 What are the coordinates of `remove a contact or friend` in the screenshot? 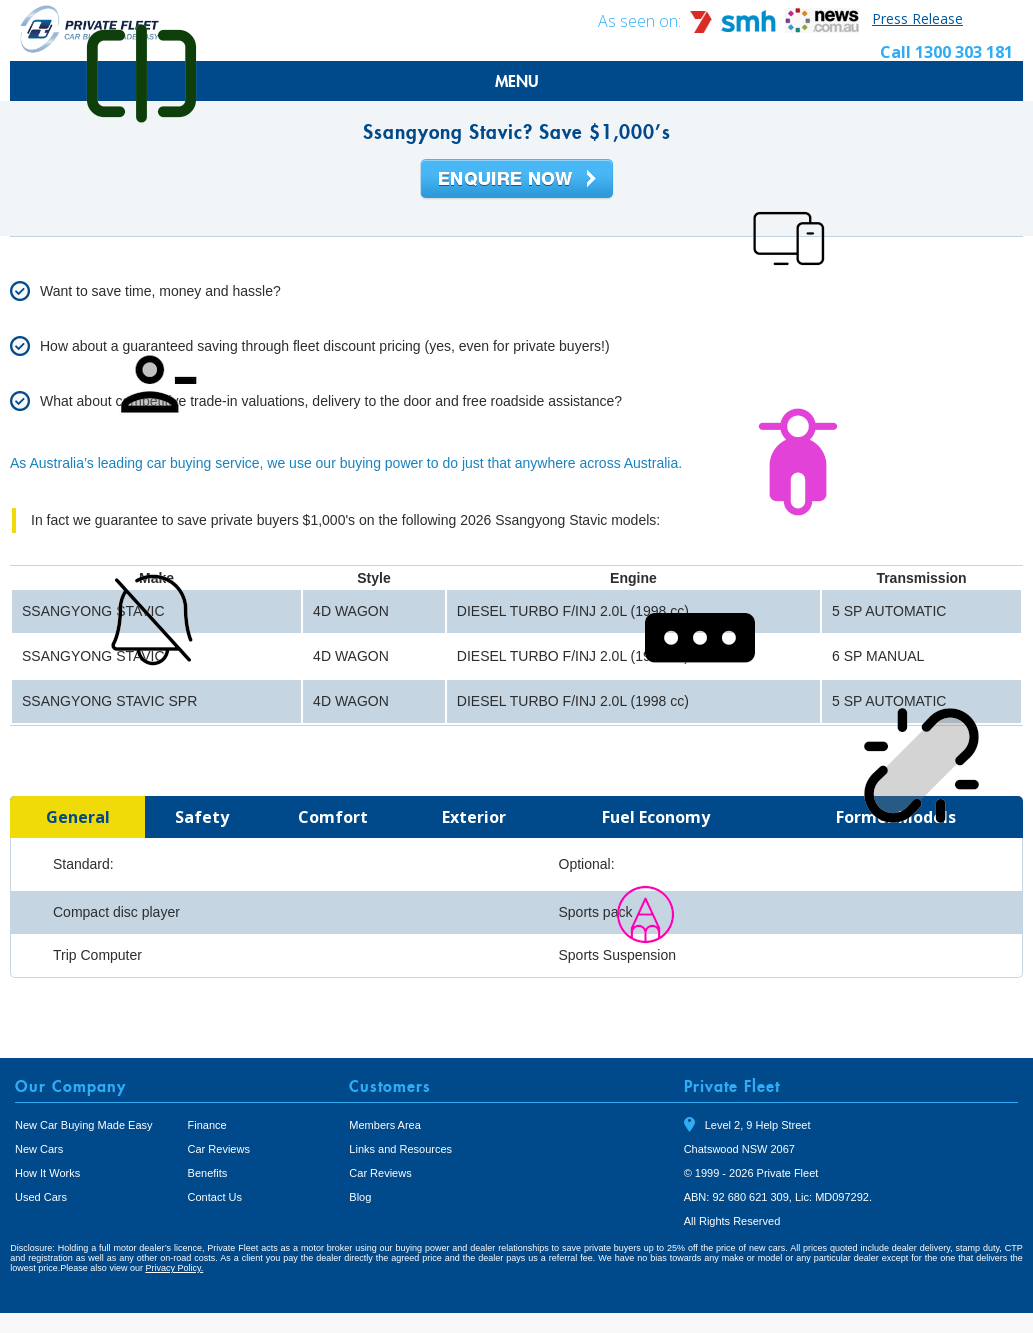 It's located at (157, 384).